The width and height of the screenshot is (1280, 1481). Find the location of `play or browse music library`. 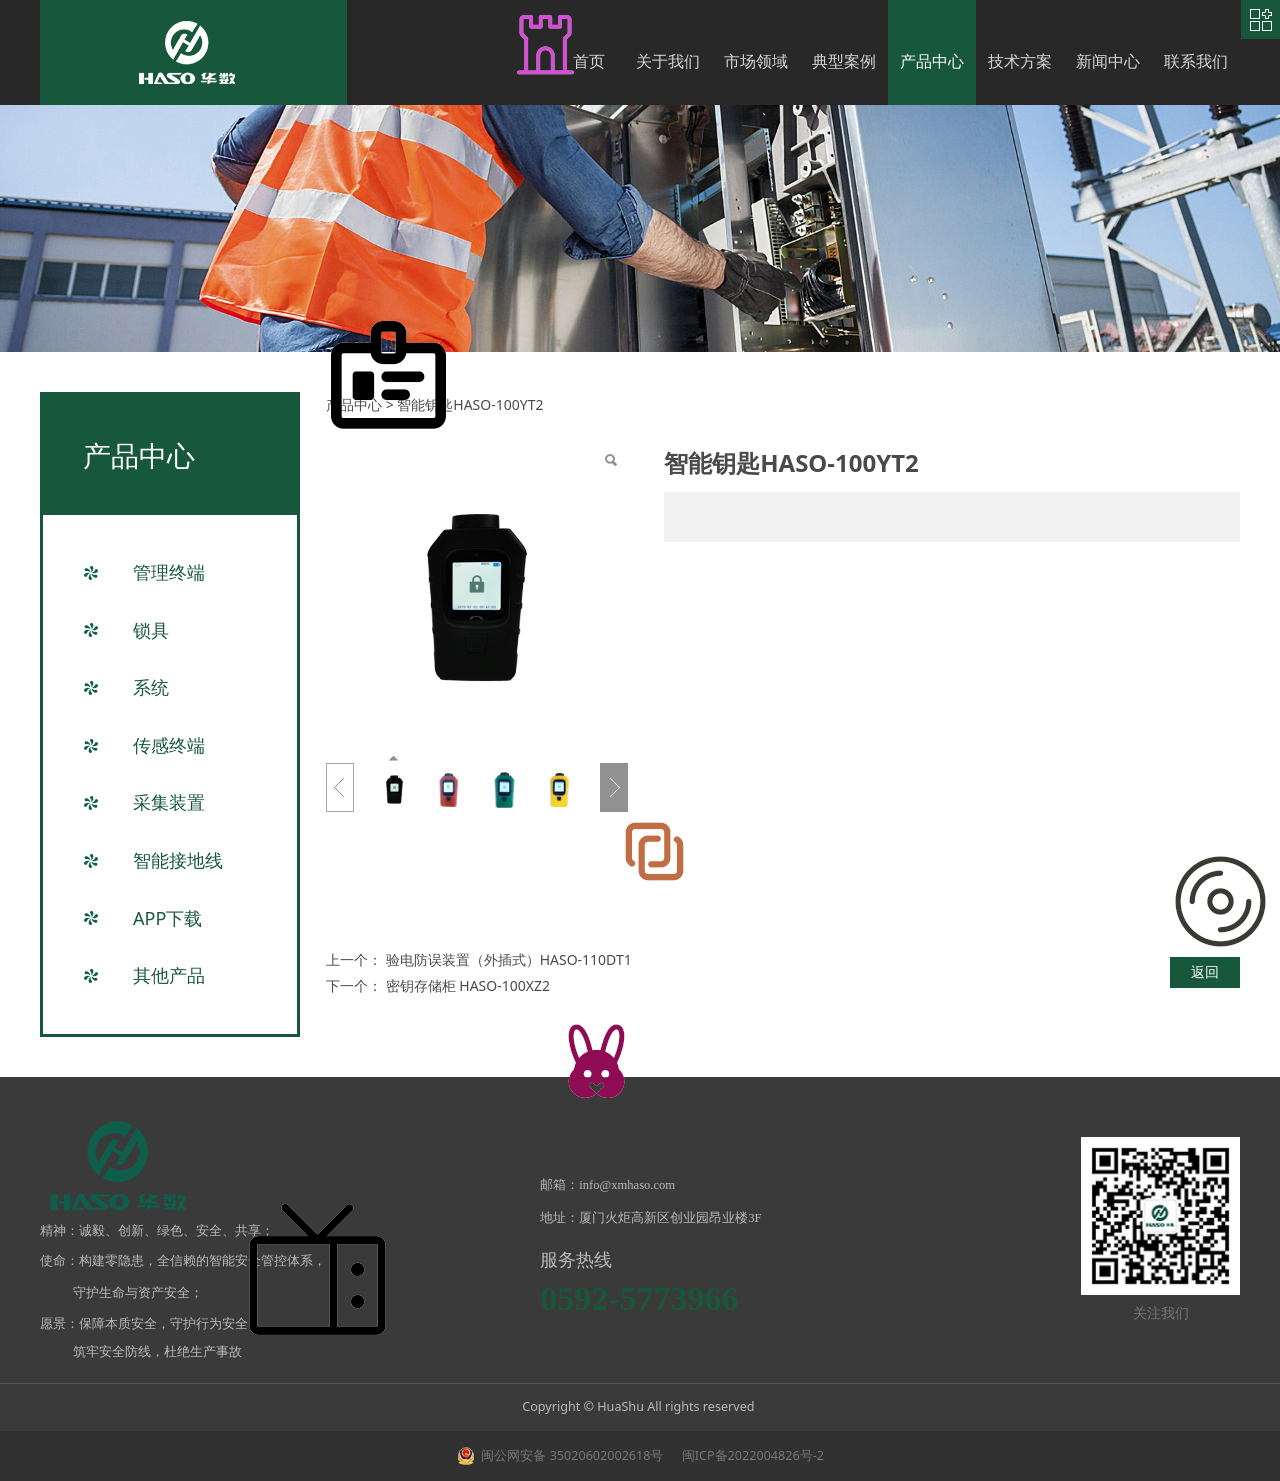

play or browse music library is located at coordinates (1220, 901).